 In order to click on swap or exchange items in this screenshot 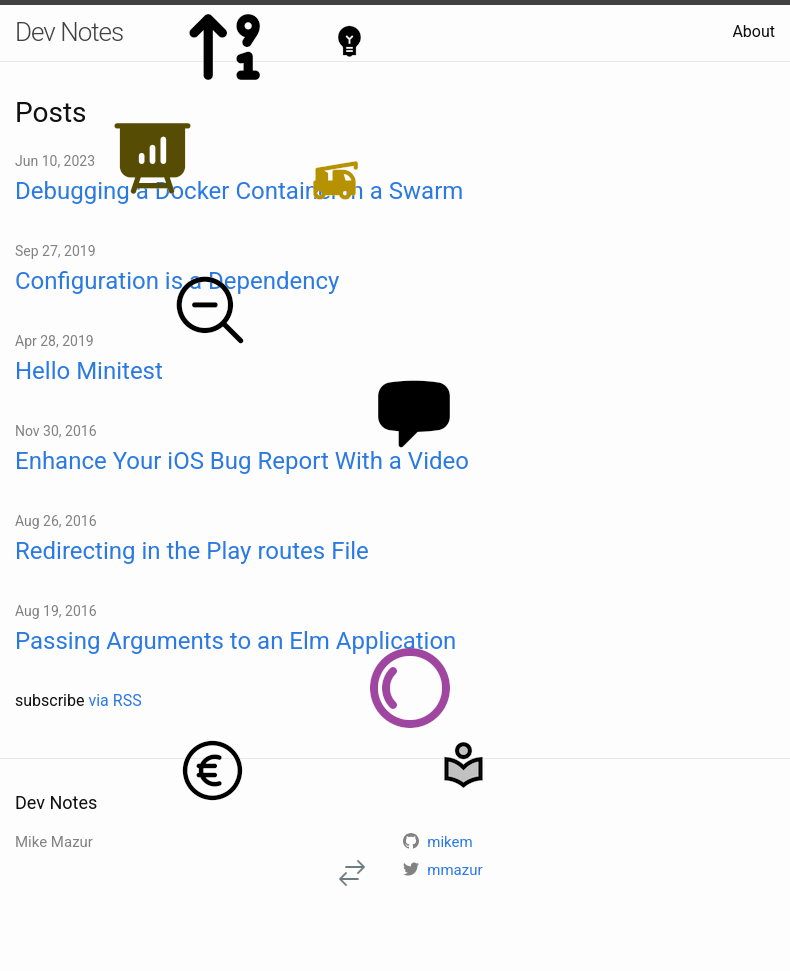, I will do `click(352, 873)`.